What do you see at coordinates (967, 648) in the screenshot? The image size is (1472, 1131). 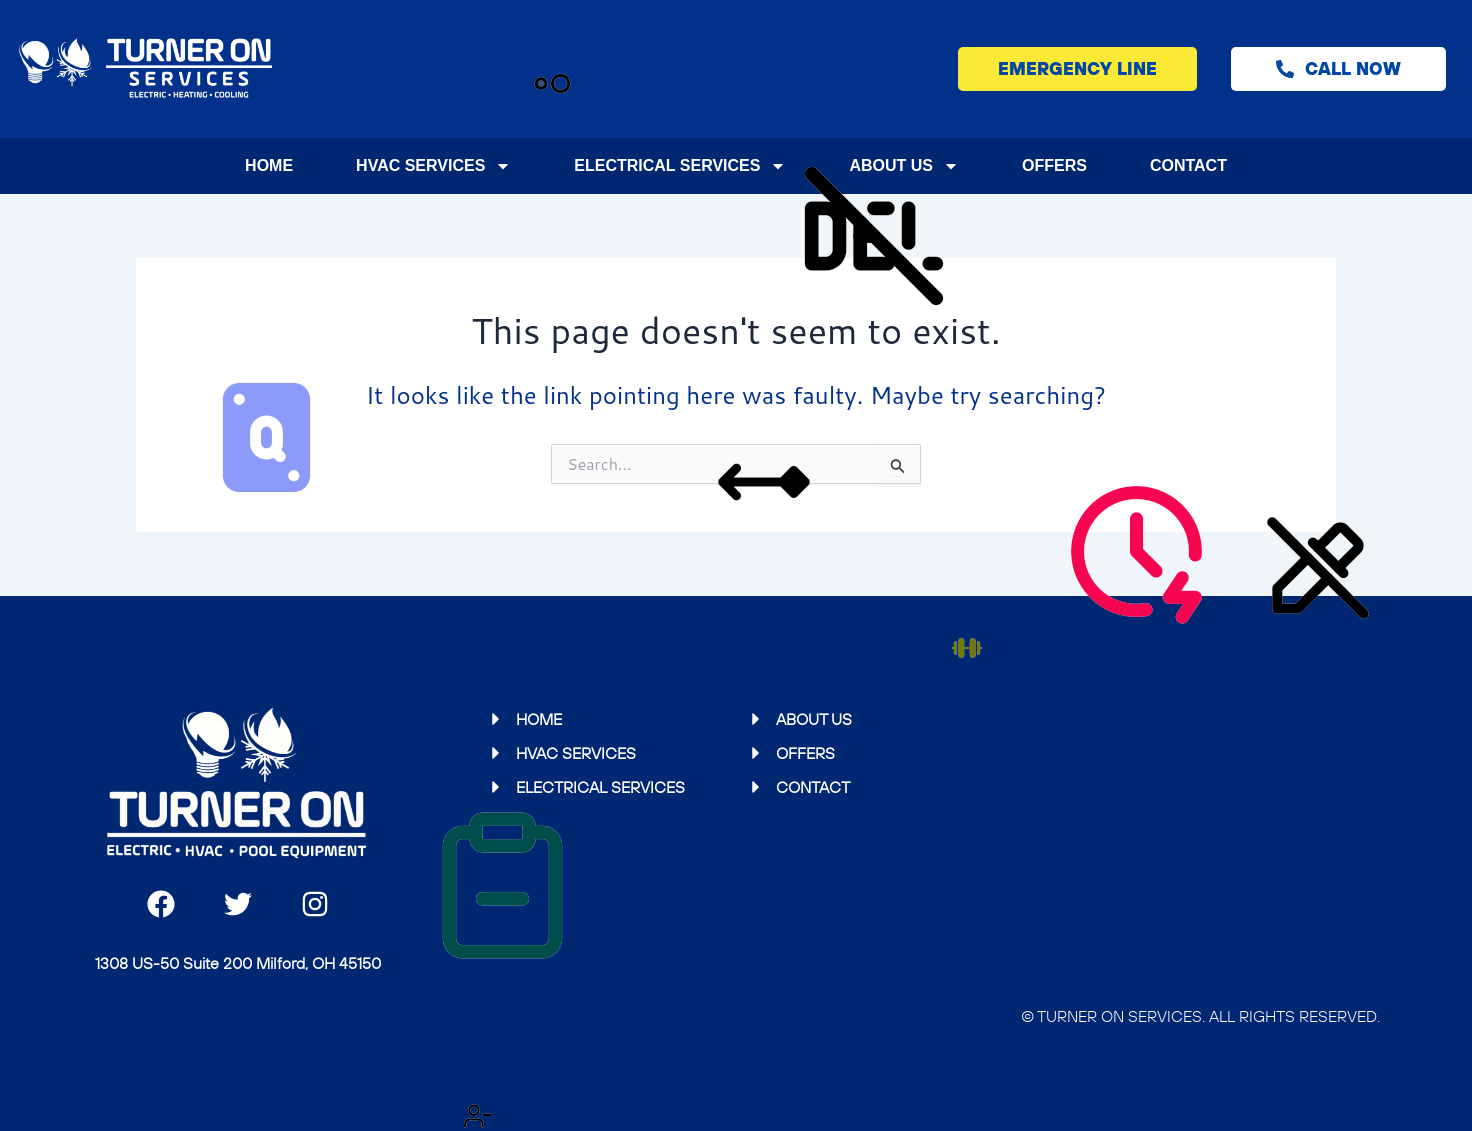 I see `access workout or fitness features` at bounding box center [967, 648].